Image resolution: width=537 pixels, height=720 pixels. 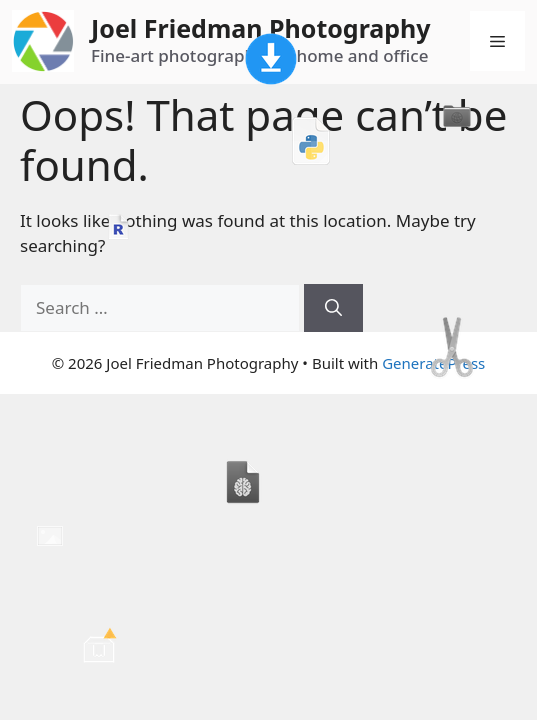 I want to click on indicates important software updates are available, so click(x=99, y=645).